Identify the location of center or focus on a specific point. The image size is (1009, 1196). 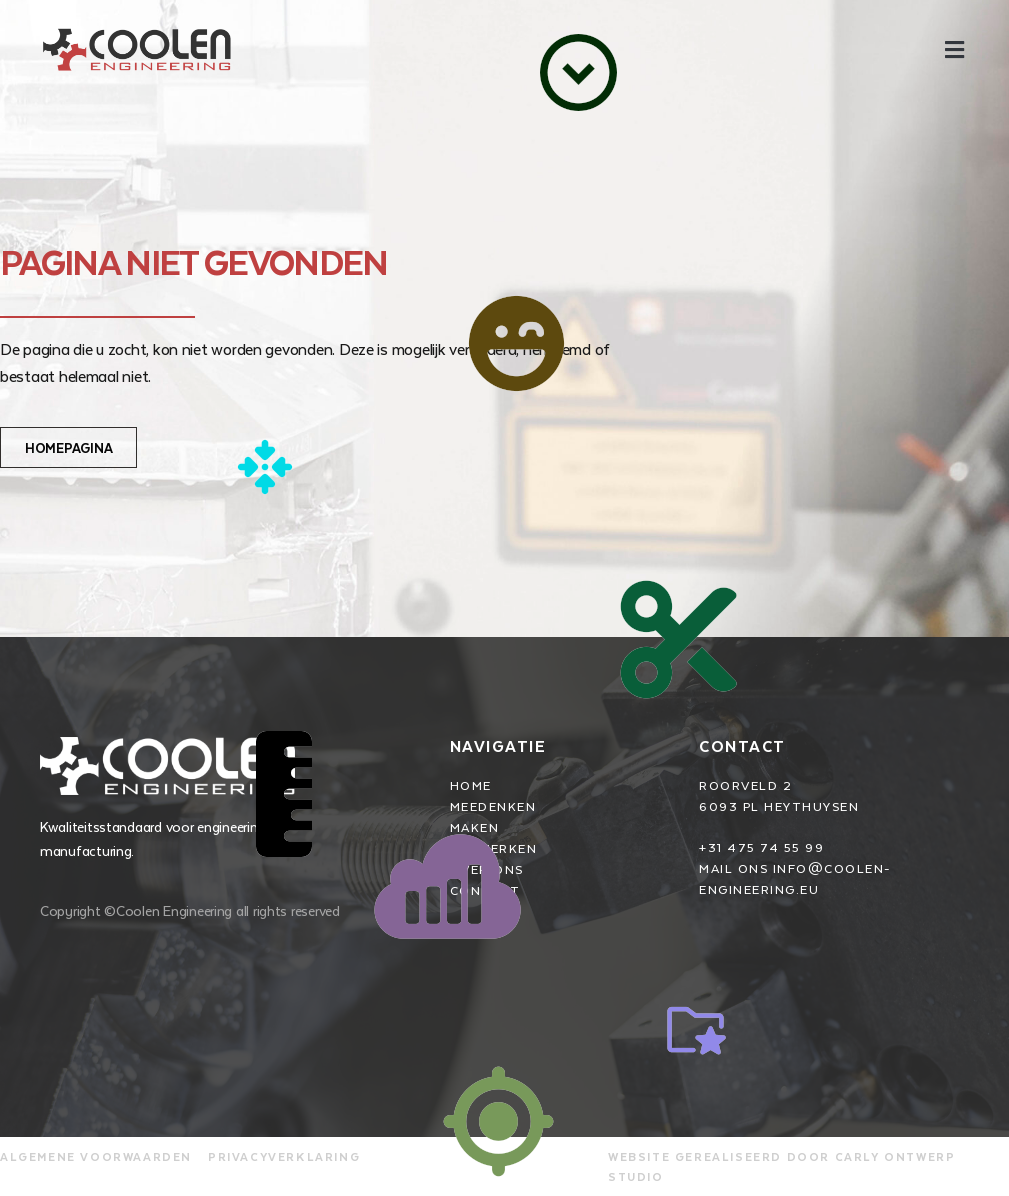
(265, 467).